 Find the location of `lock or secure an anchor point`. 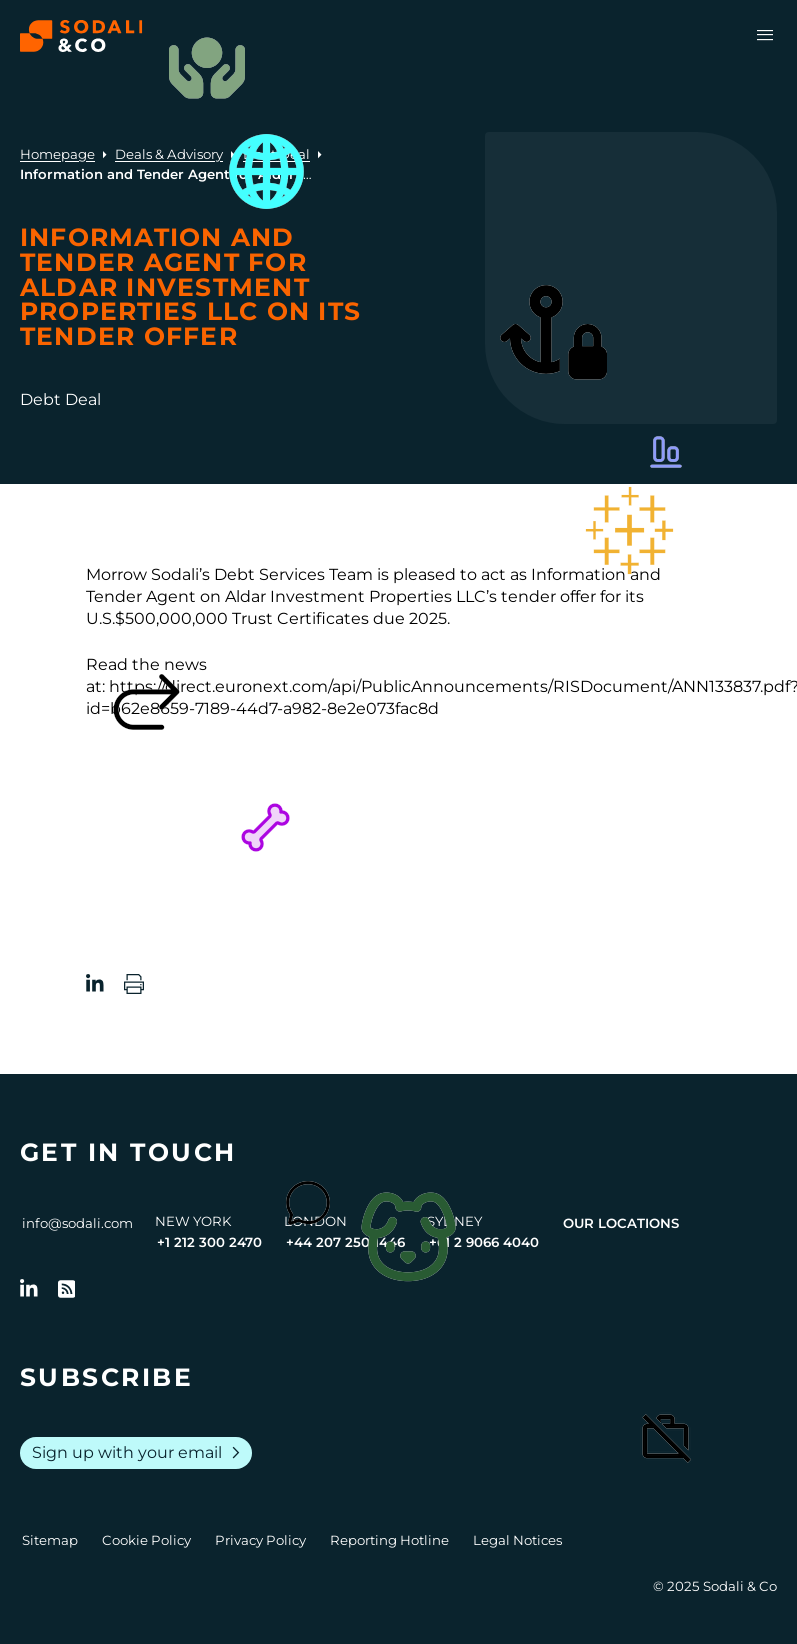

lock or secure an anchor point is located at coordinates (551, 329).